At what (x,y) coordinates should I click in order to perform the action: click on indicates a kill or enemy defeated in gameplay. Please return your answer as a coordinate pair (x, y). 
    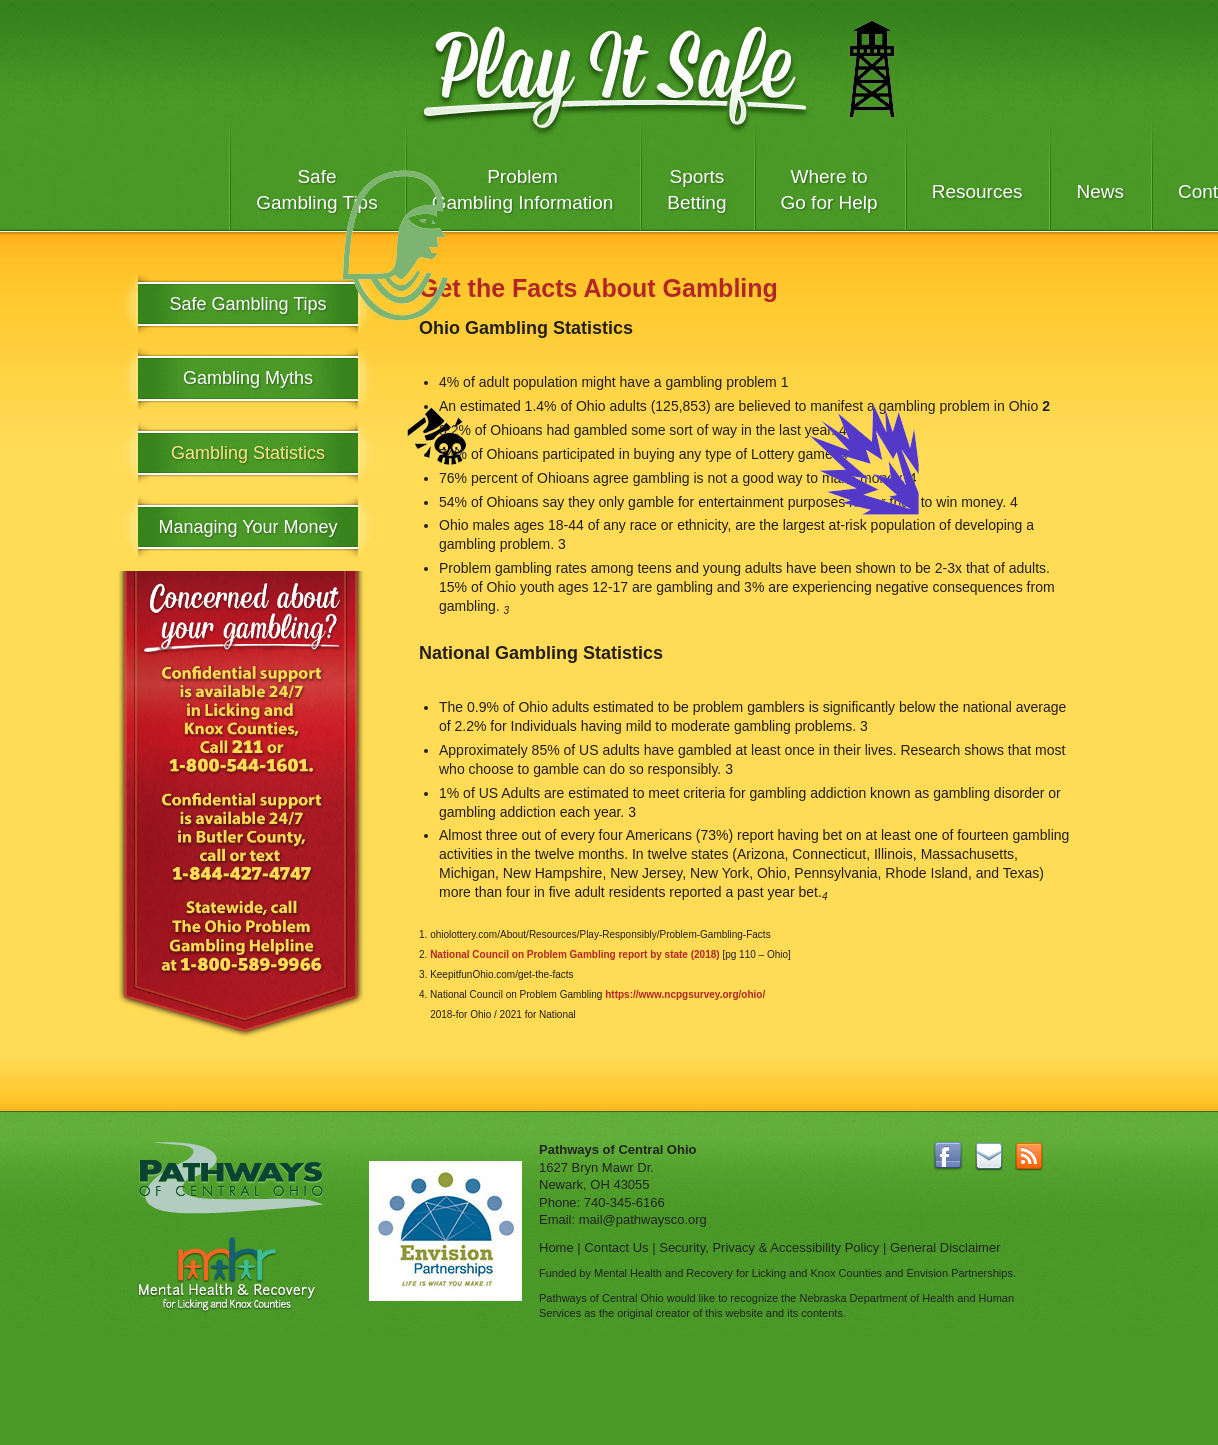
    Looking at the image, I should click on (436, 435).